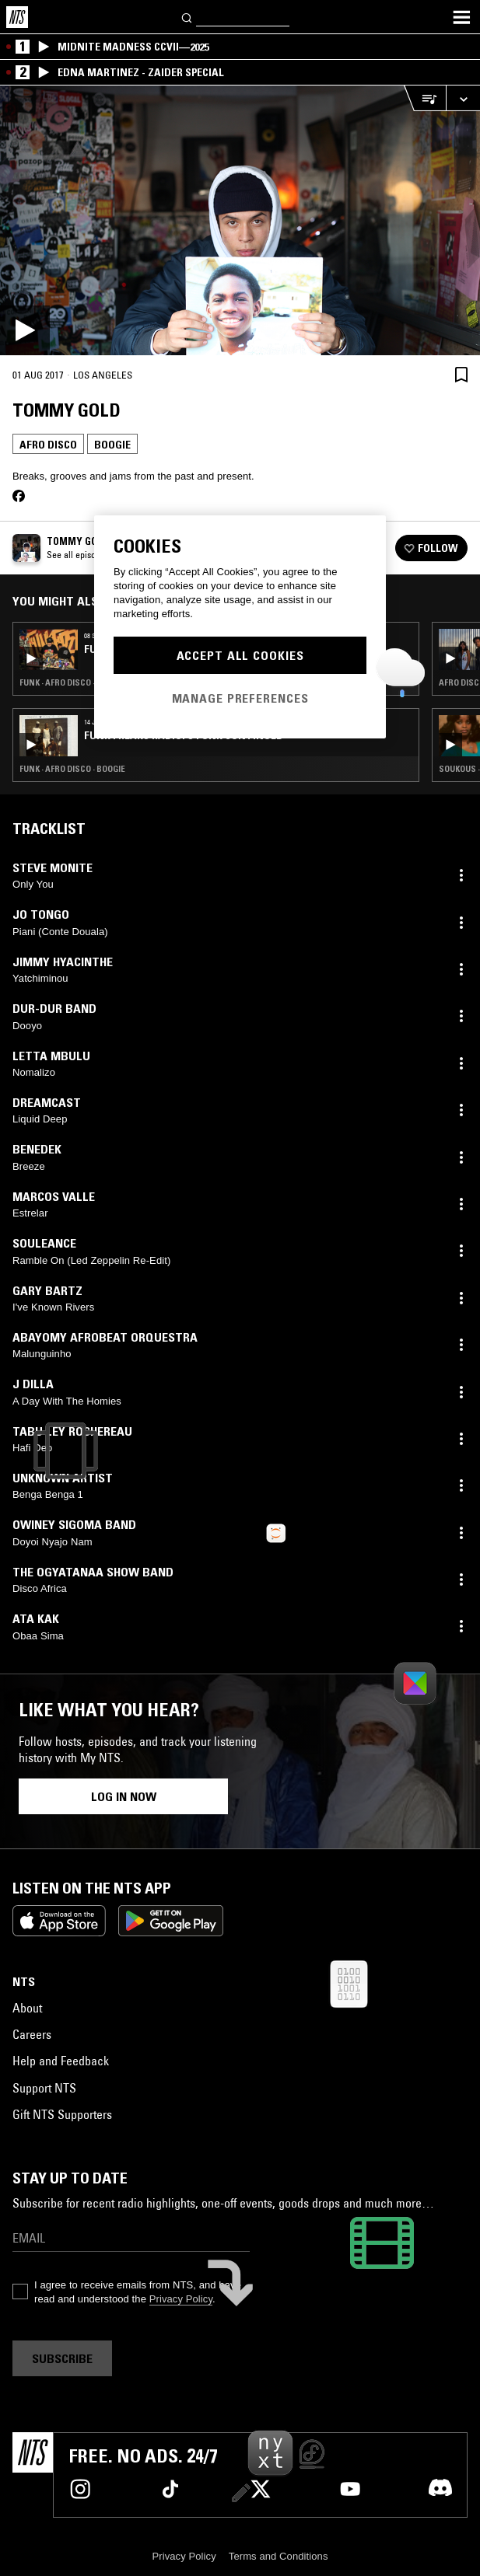 The image size is (480, 2576). I want to click on launch gnome tetravex puzzle game, so click(415, 1683).